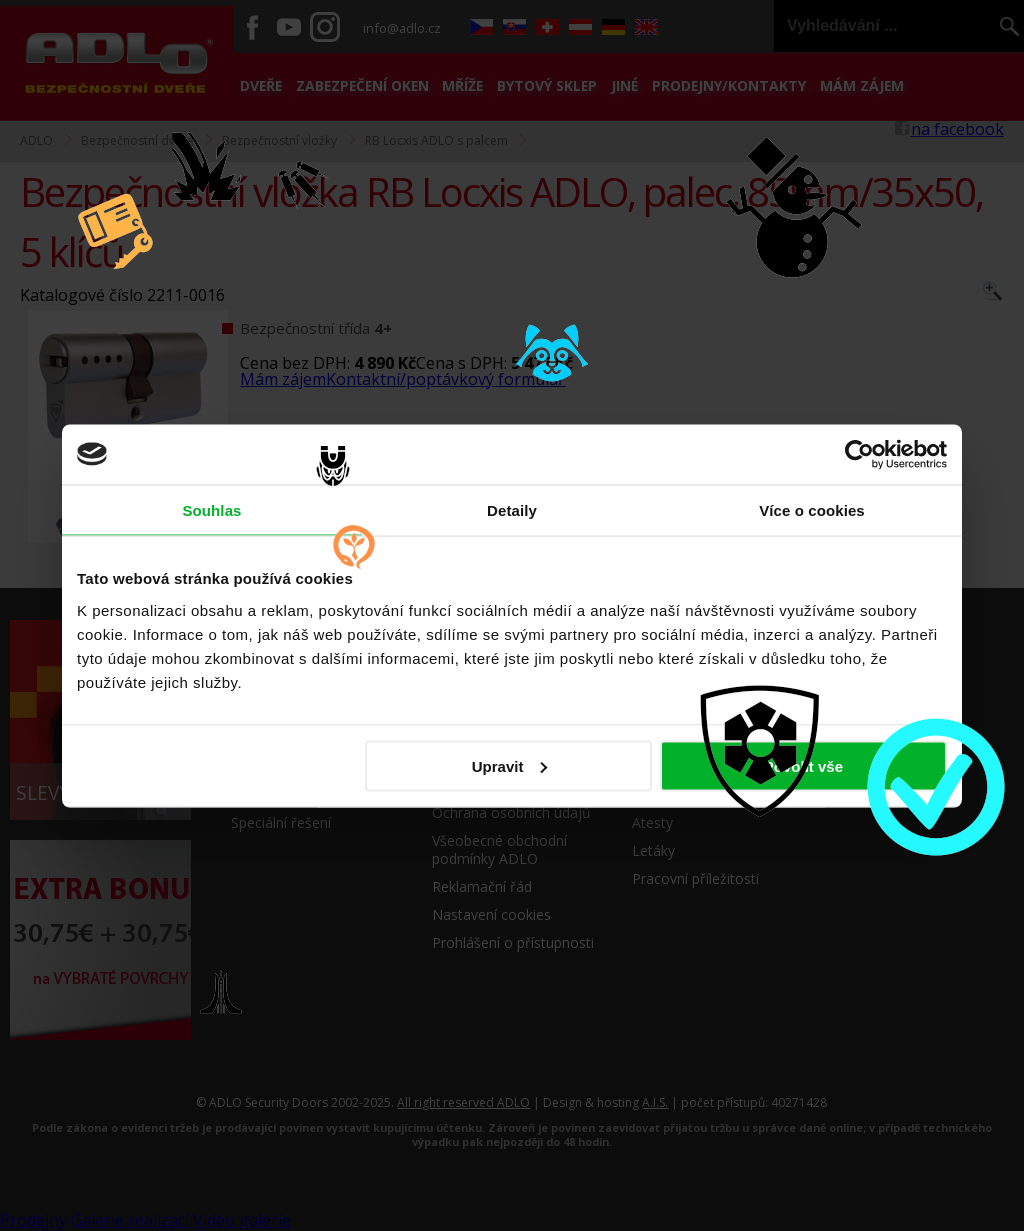 The image size is (1024, 1231). I want to click on view memorial or monument location, so click(221, 992).